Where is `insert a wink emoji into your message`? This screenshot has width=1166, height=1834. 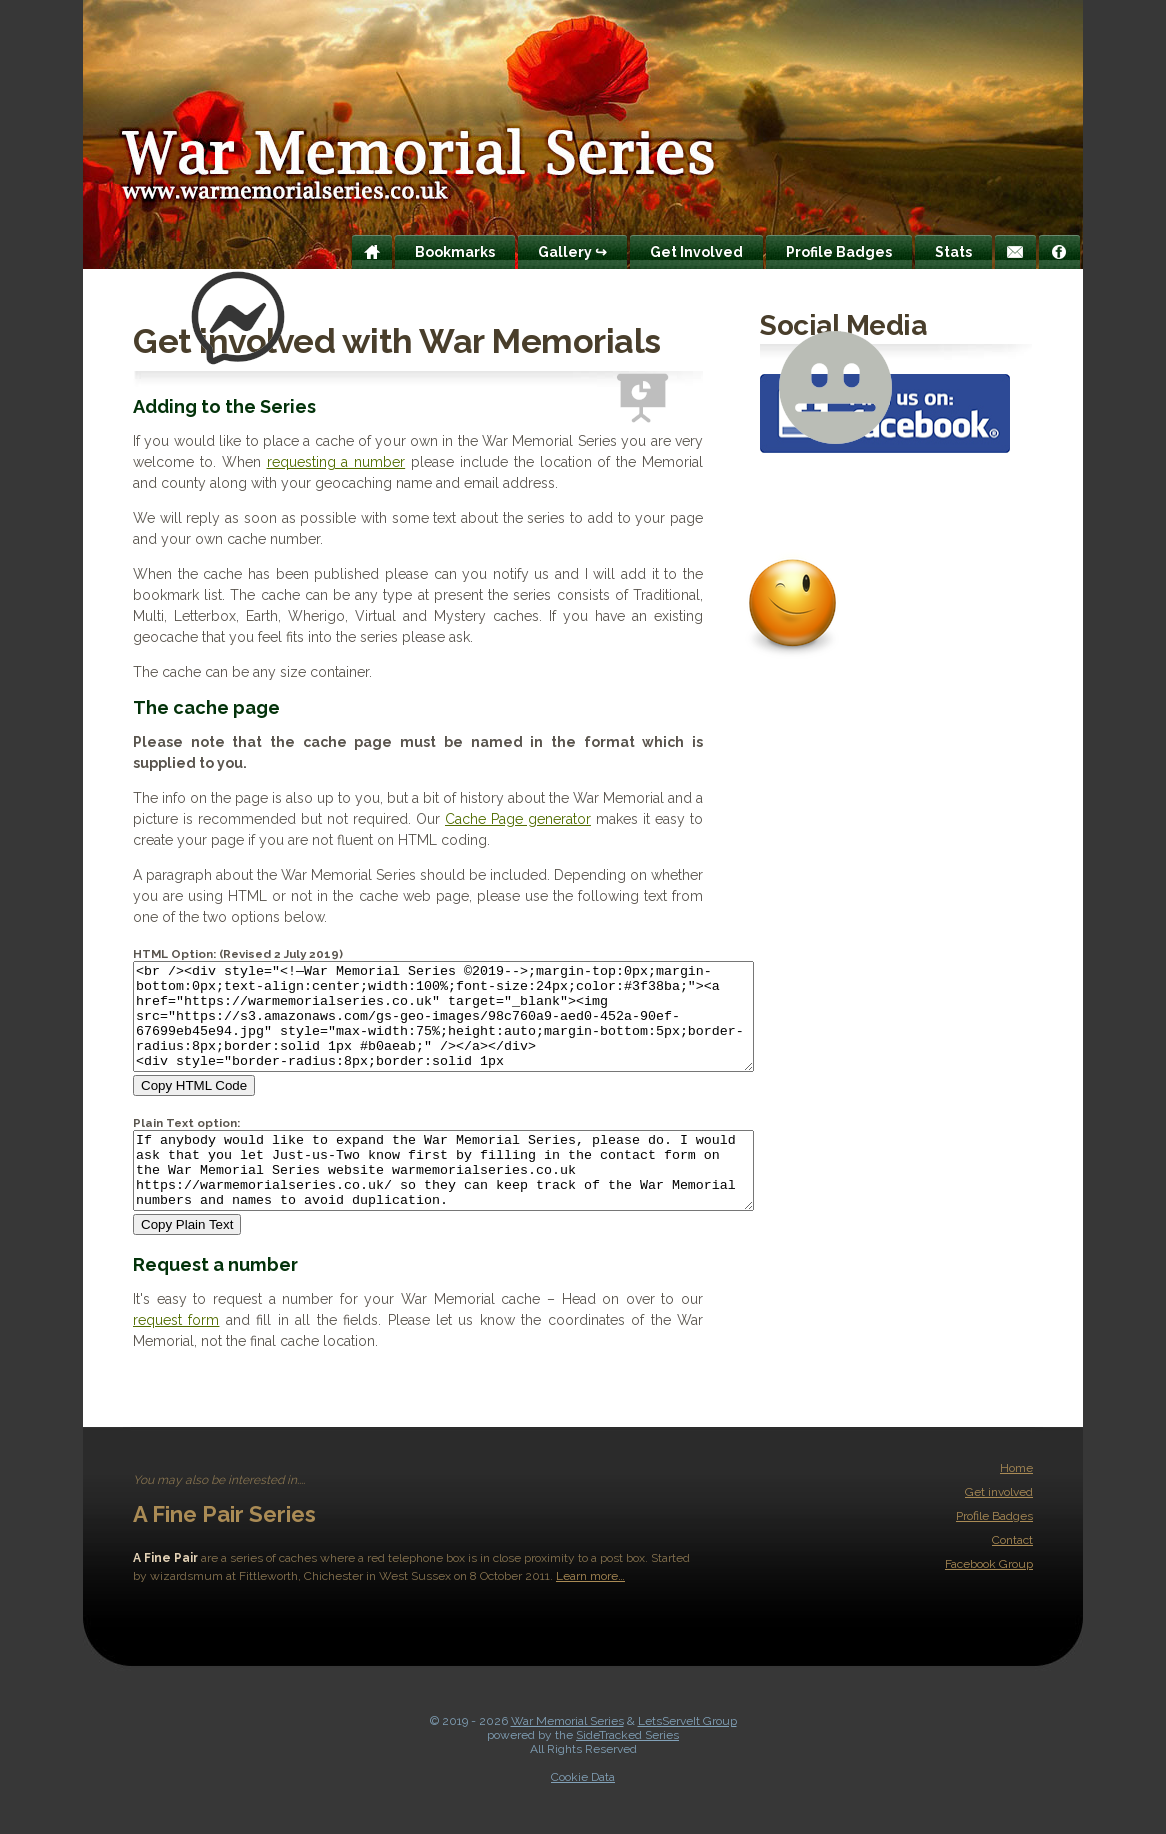 insert a wink emoji into your message is located at coordinates (793, 607).